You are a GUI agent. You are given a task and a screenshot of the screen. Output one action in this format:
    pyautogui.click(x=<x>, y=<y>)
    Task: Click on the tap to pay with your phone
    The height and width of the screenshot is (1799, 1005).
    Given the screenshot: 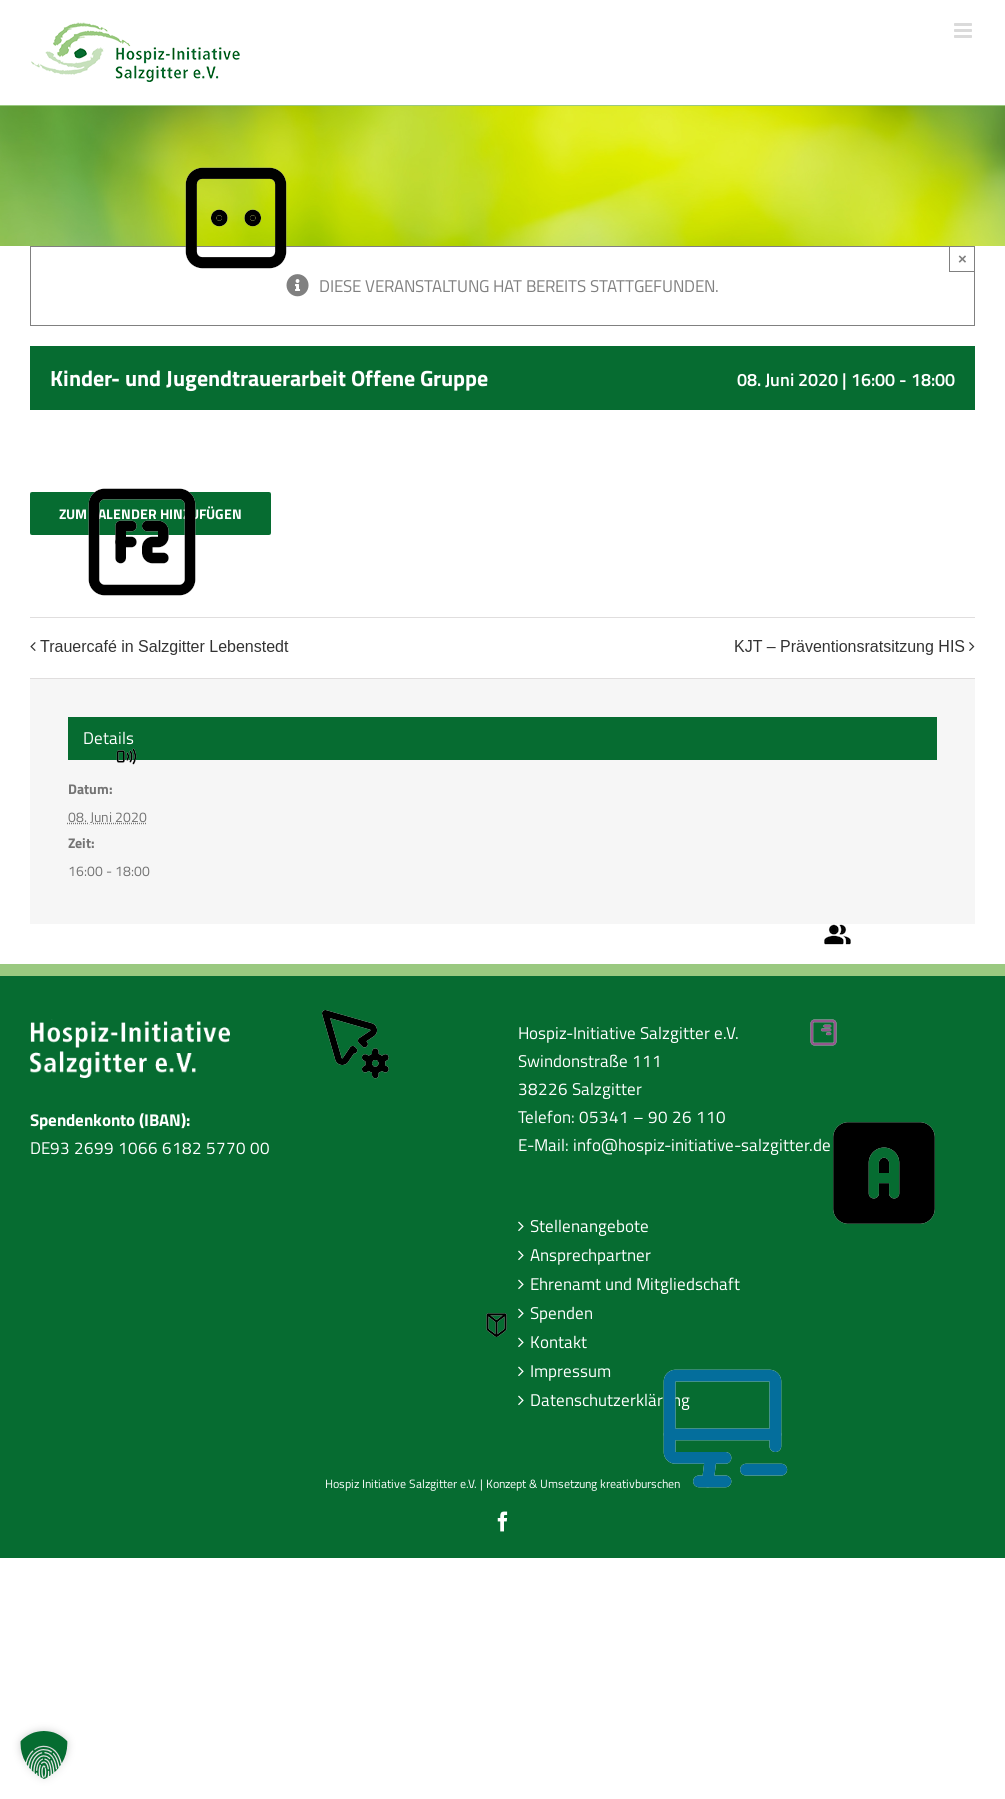 What is the action you would take?
    pyautogui.click(x=126, y=756)
    